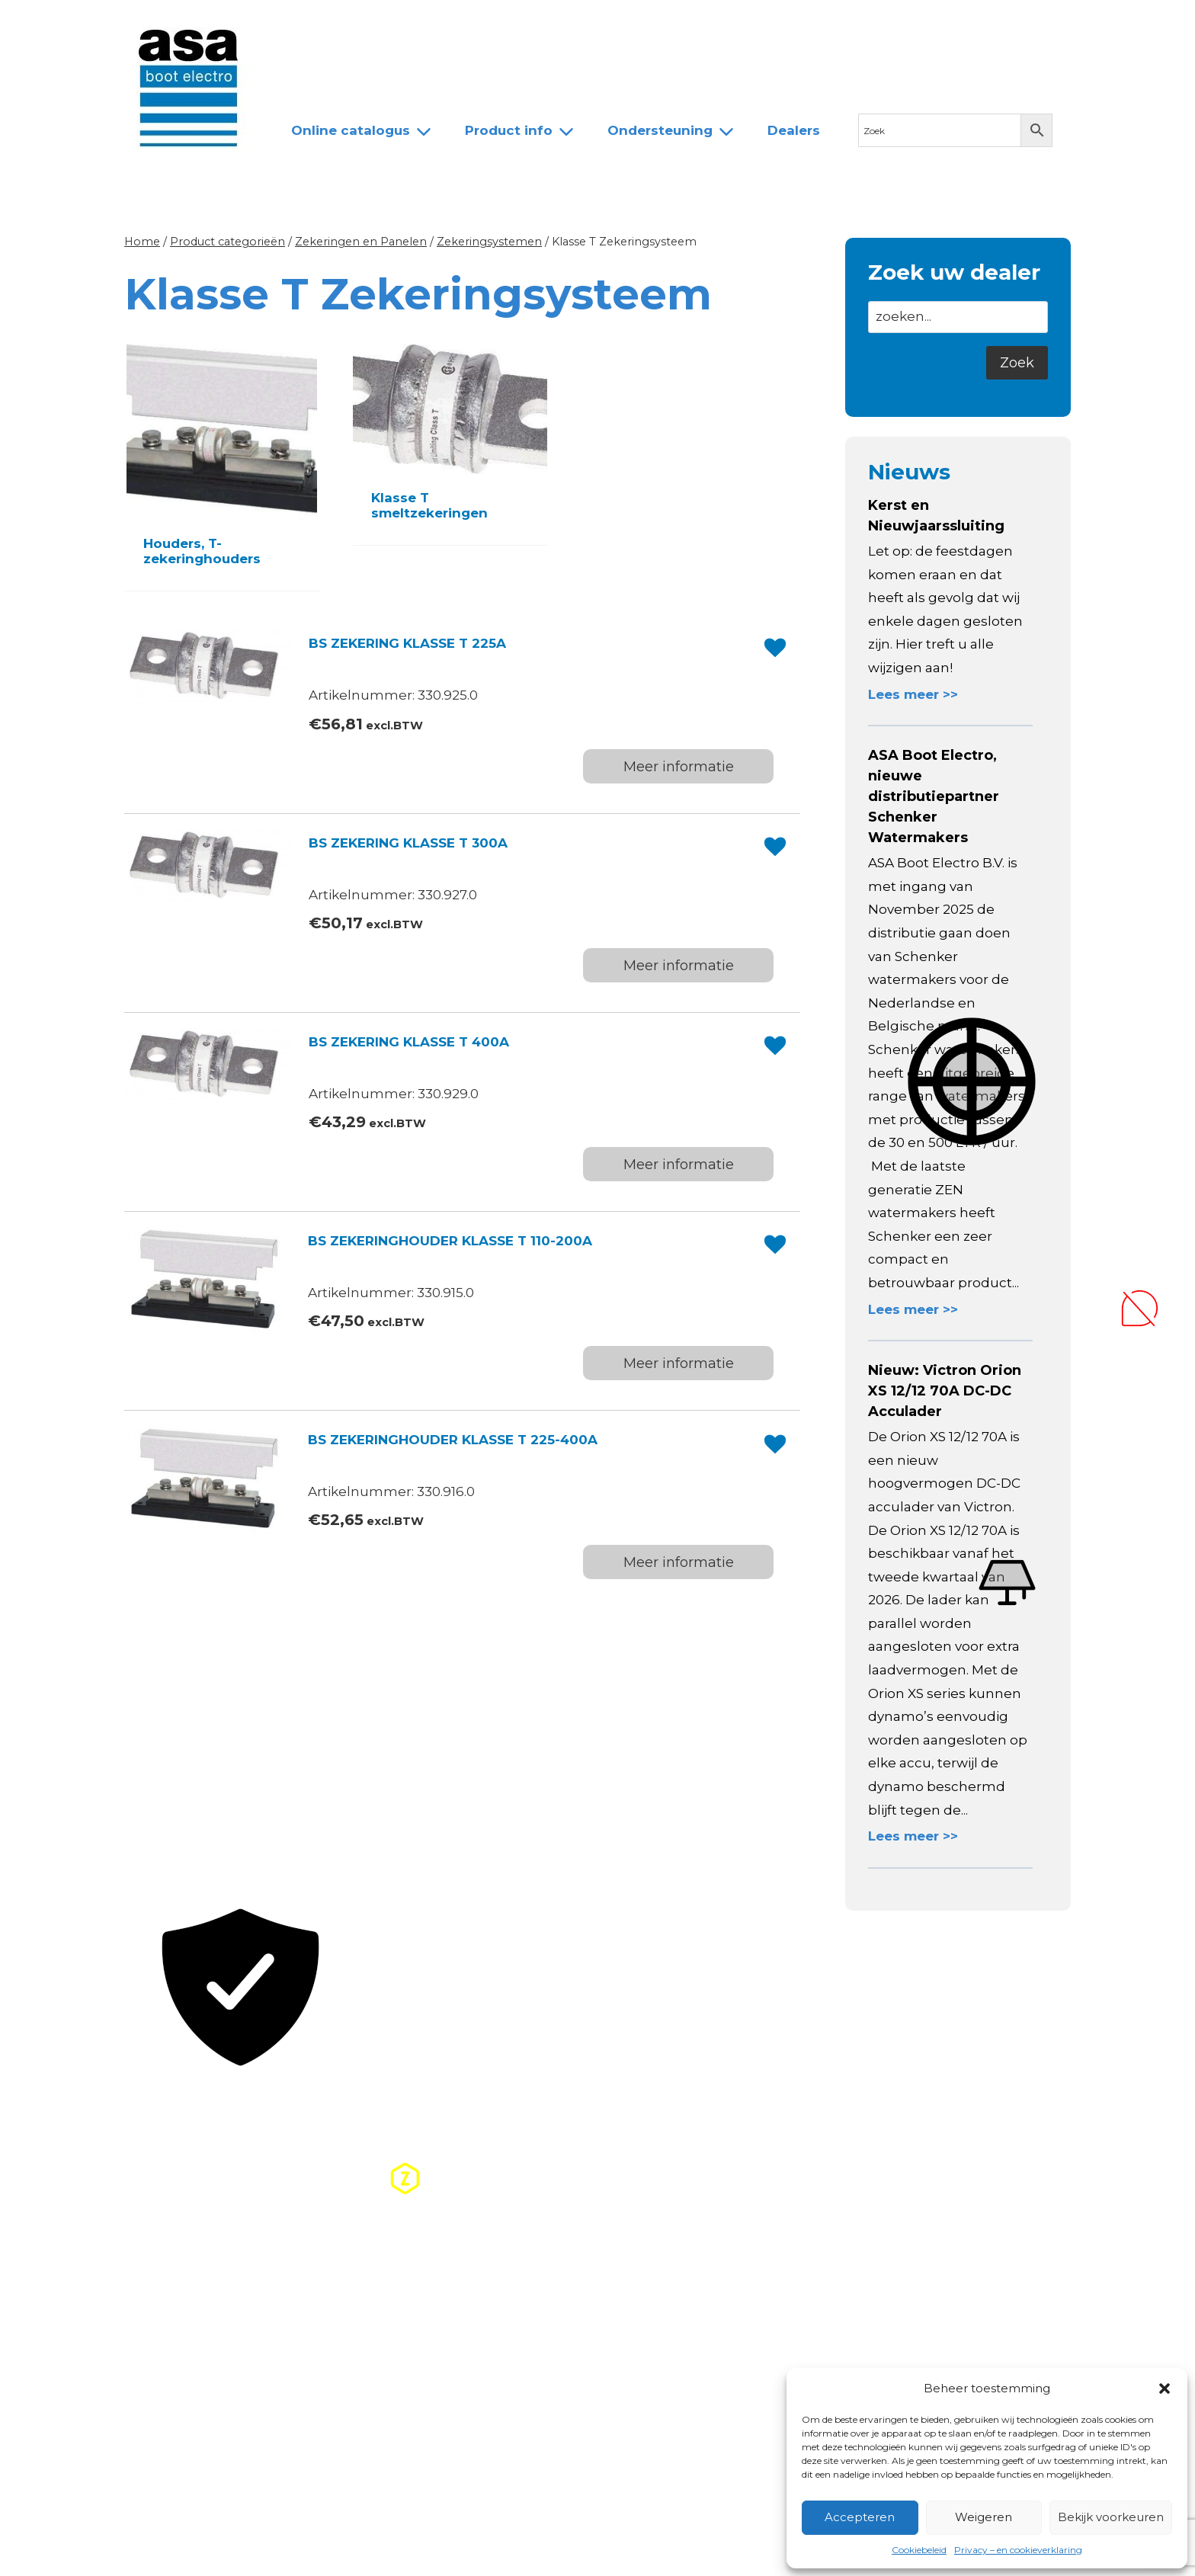  What do you see at coordinates (240, 1987) in the screenshot?
I see `indicates verified or secure status` at bounding box center [240, 1987].